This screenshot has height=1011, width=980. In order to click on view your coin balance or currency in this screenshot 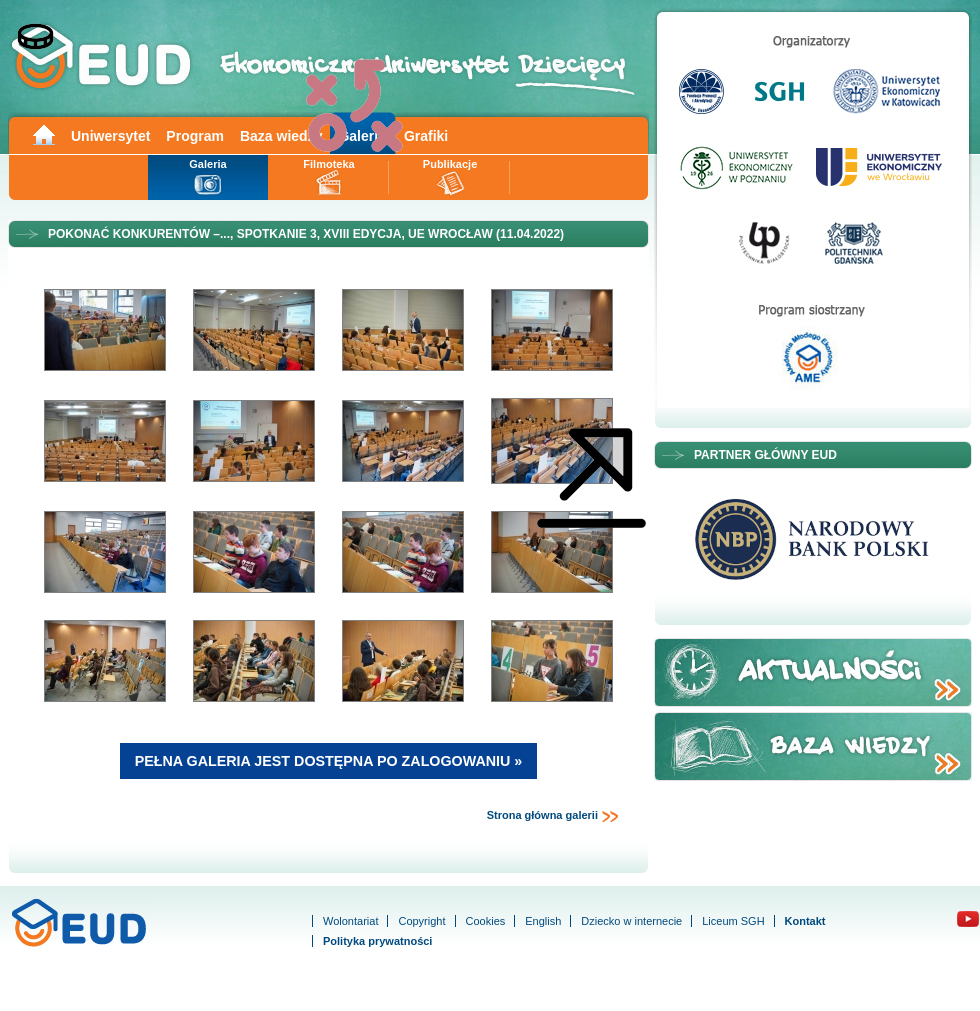, I will do `click(35, 36)`.